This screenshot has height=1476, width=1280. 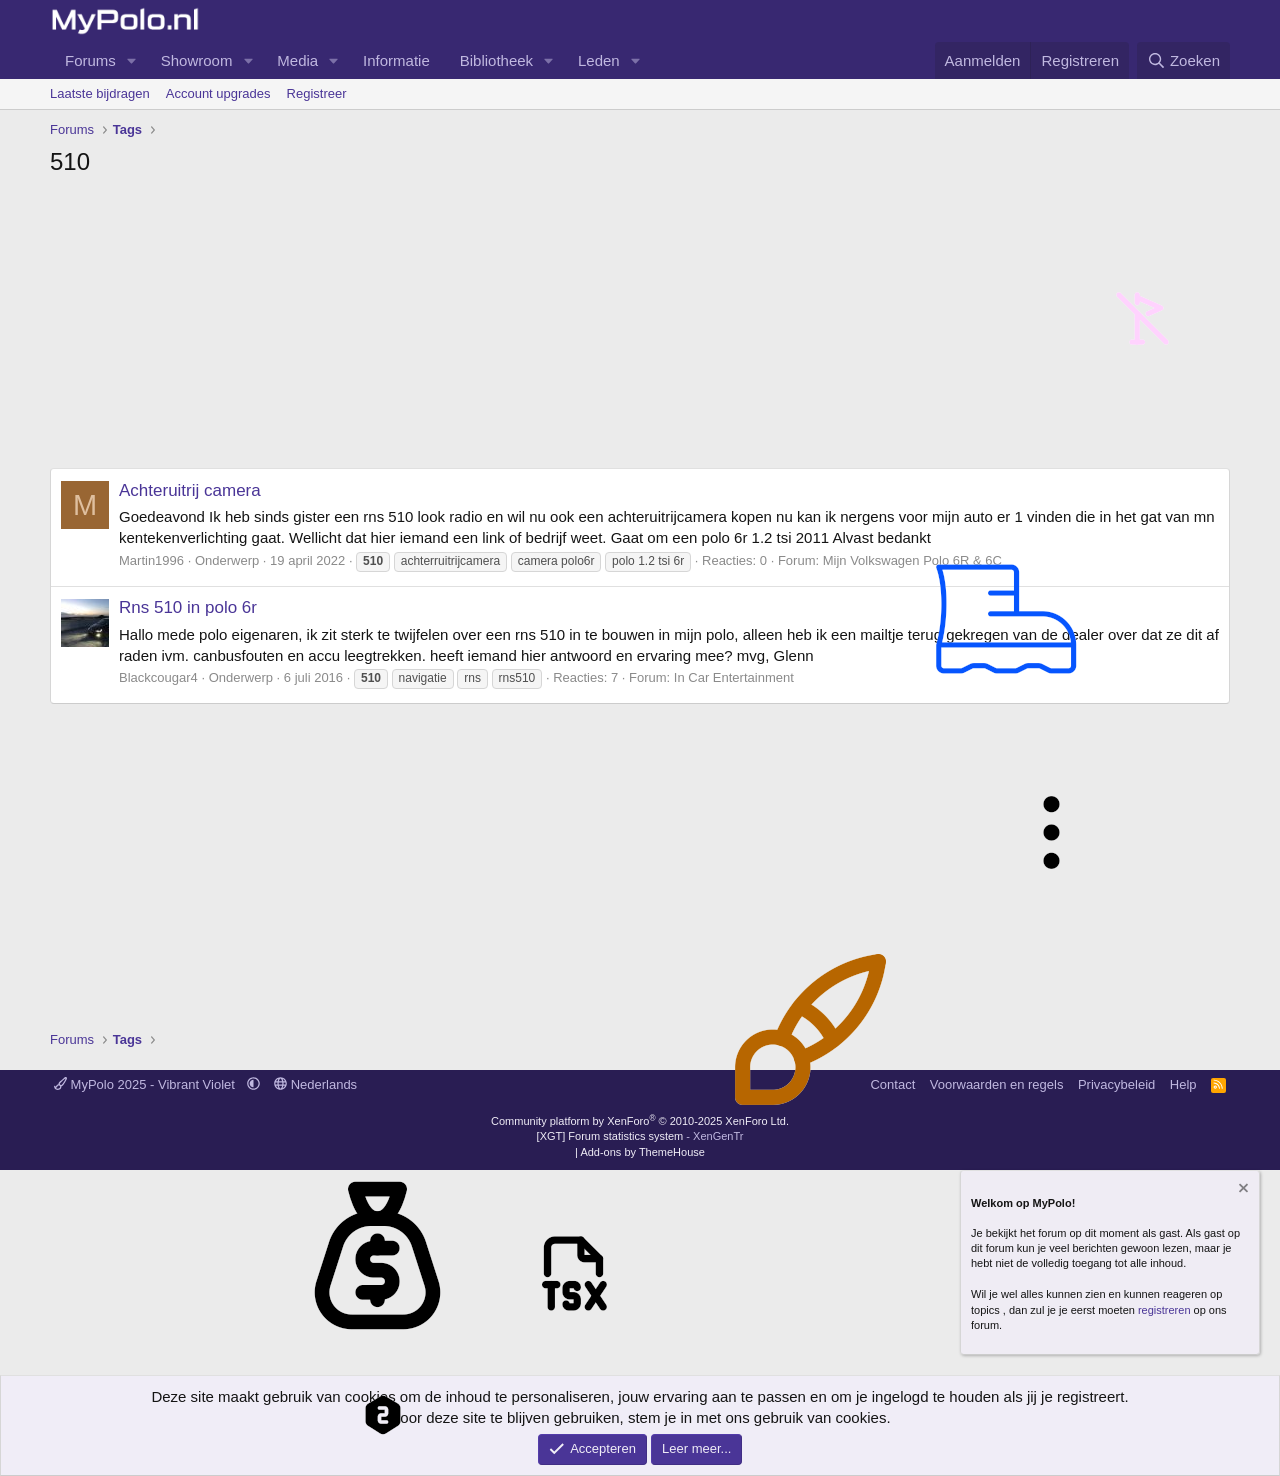 What do you see at coordinates (810, 1029) in the screenshot?
I see `access drawing or painting tools` at bounding box center [810, 1029].